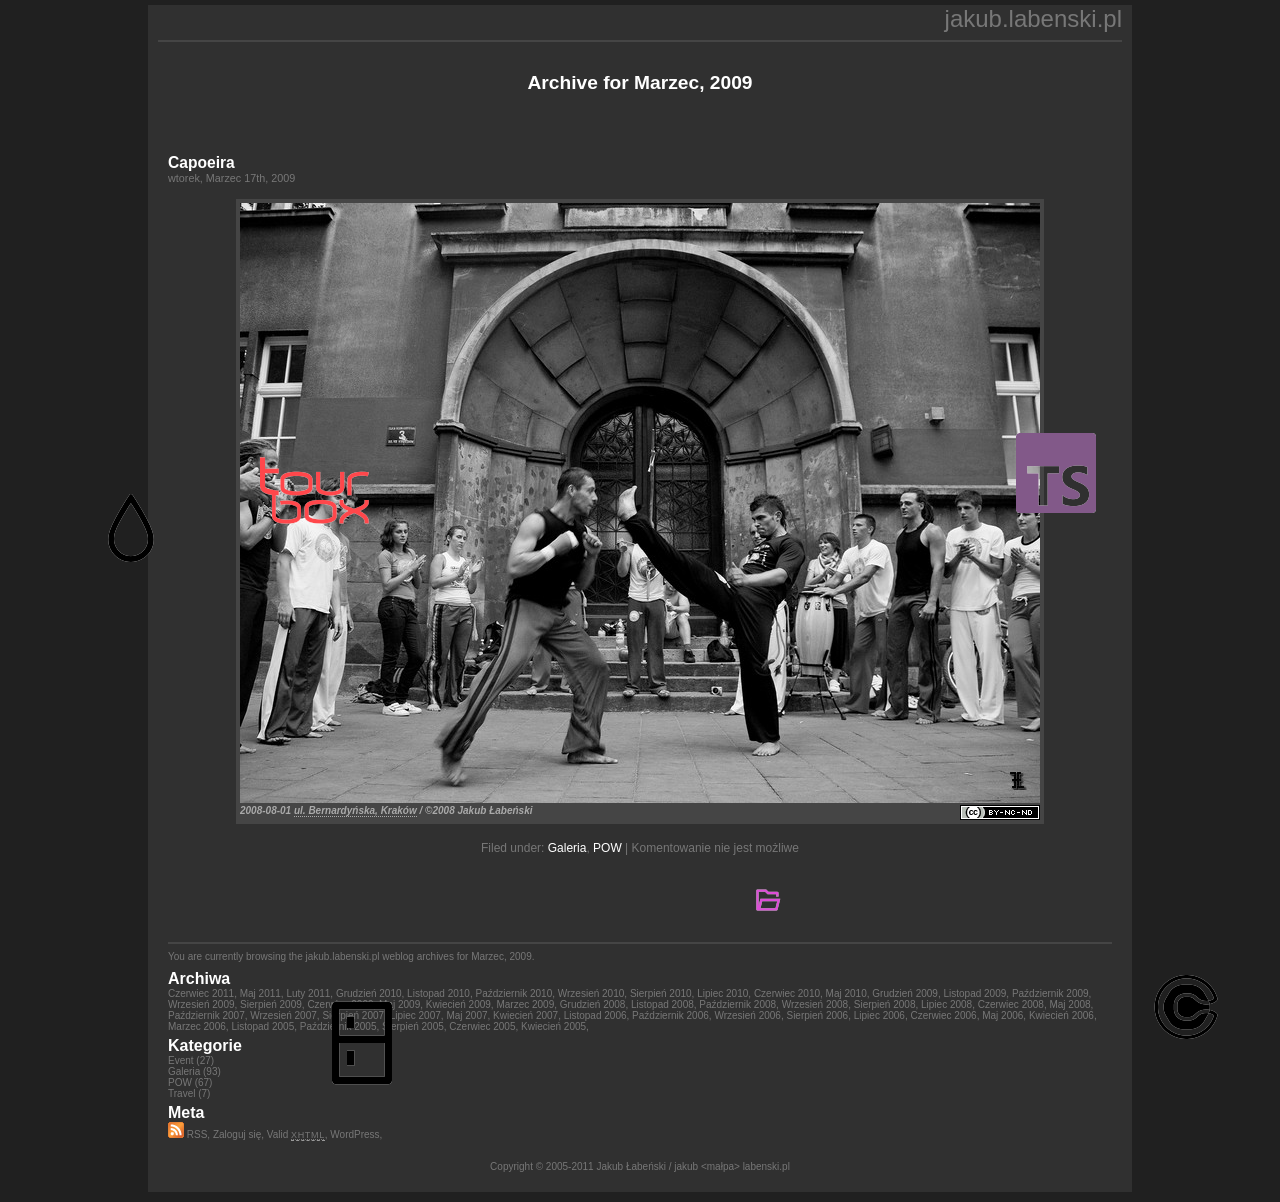 The height and width of the screenshot is (1202, 1280). Describe the element at coordinates (1186, 1007) in the screenshot. I see `open Calendly scheduling app` at that location.